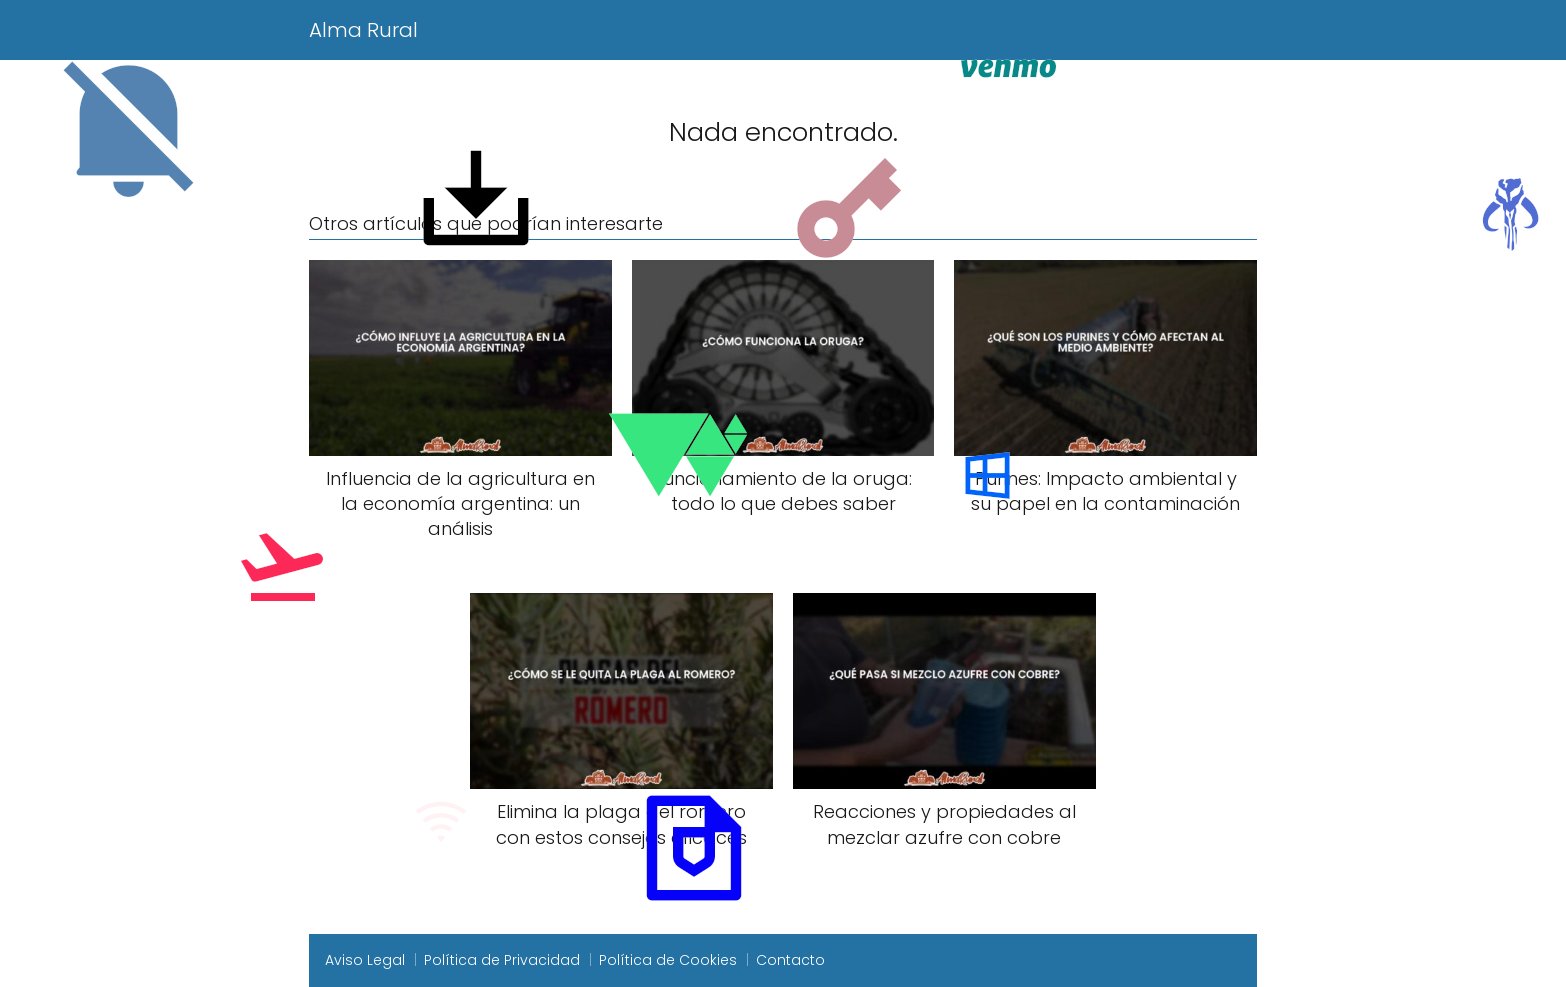 The width and height of the screenshot is (1566, 987). Describe the element at coordinates (678, 455) in the screenshot. I see `WebGPU technology or API branding` at that location.